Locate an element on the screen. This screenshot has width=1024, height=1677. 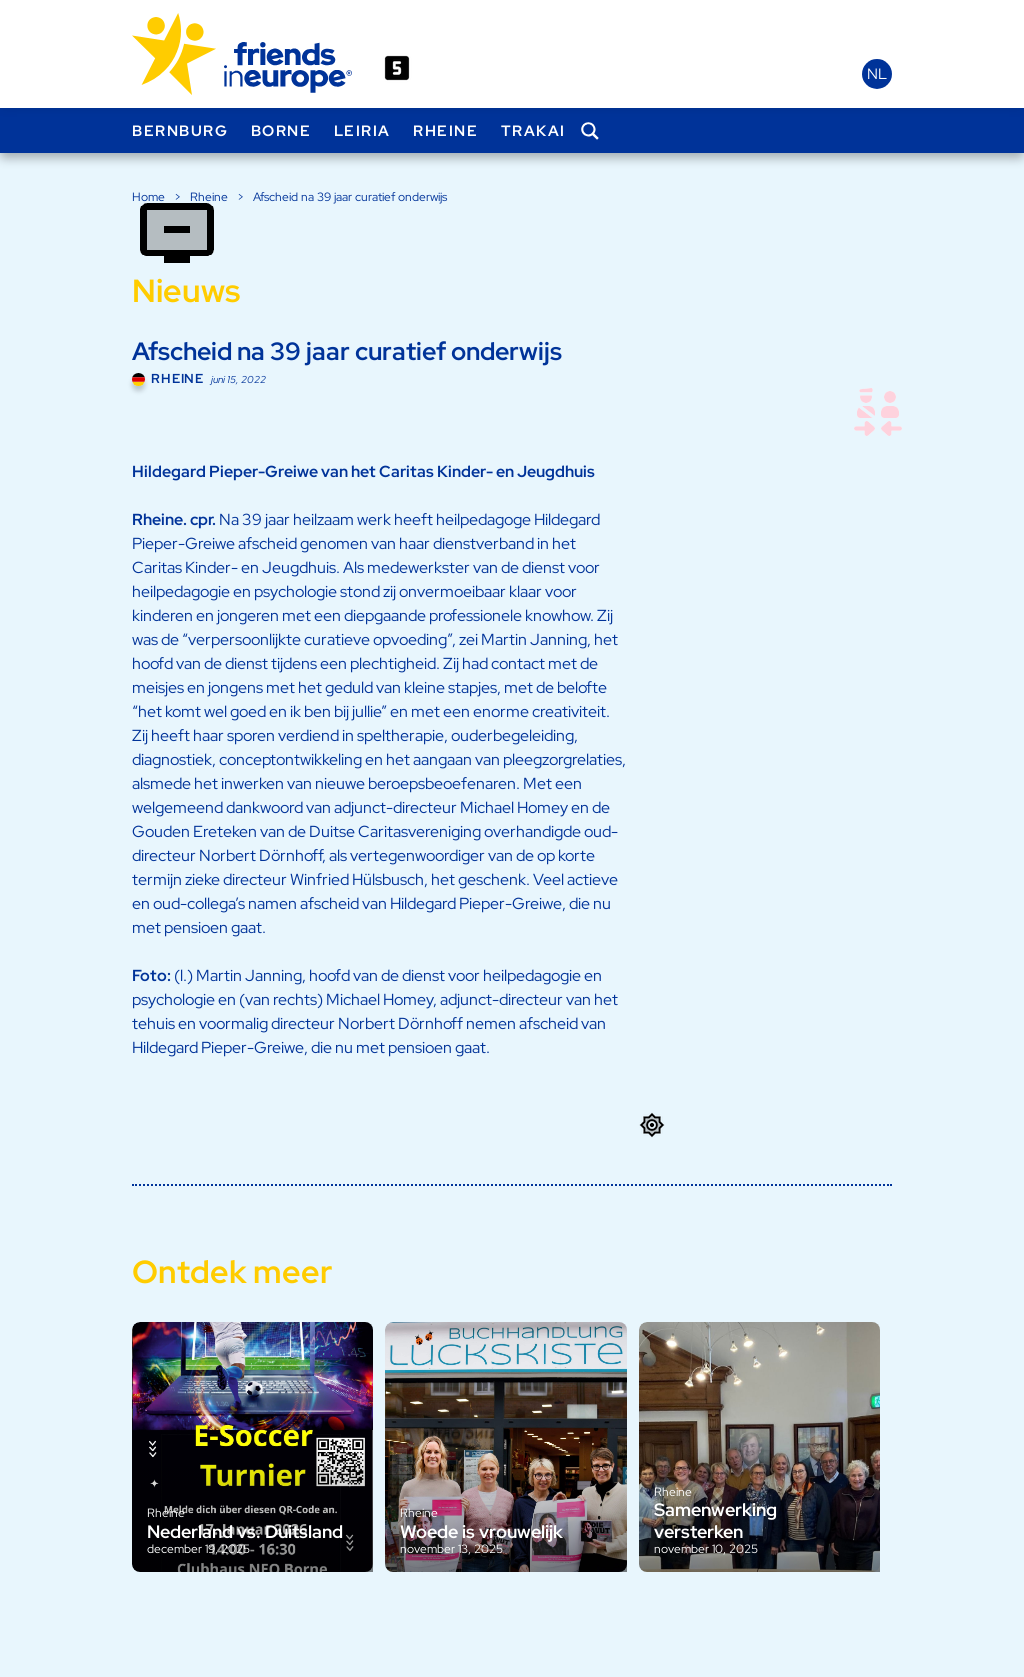
military-to-civilian transition services is located at coordinates (878, 412).